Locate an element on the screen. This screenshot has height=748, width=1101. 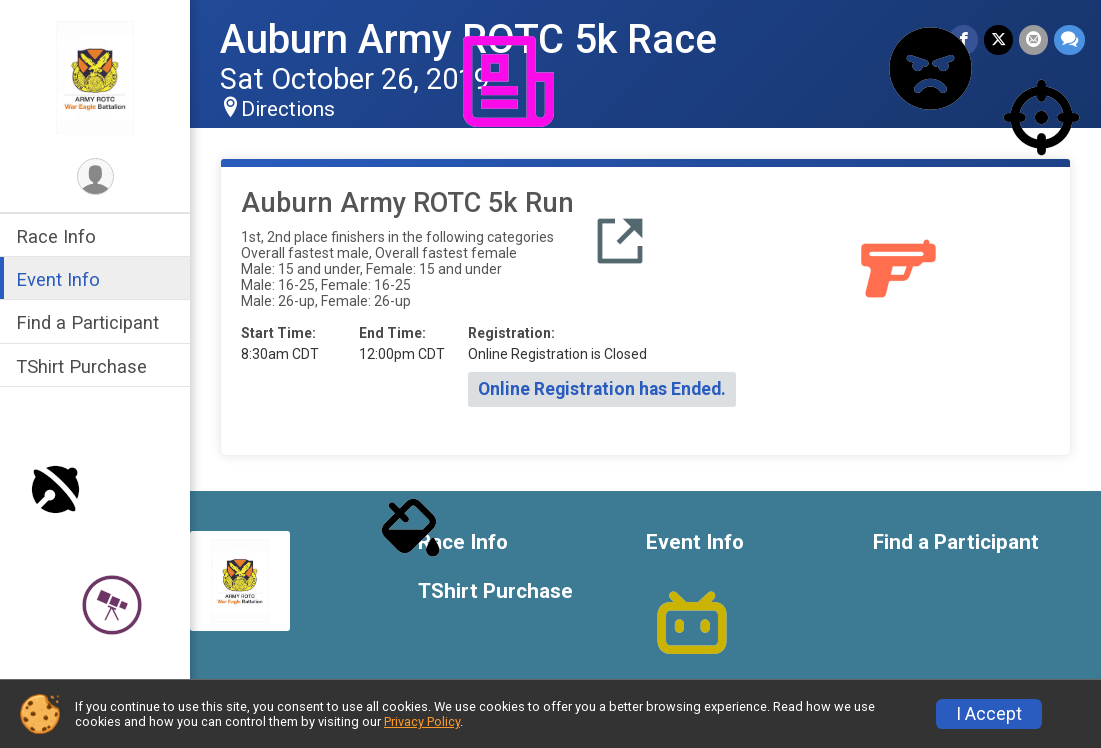
react to a message with anger is located at coordinates (930, 68).